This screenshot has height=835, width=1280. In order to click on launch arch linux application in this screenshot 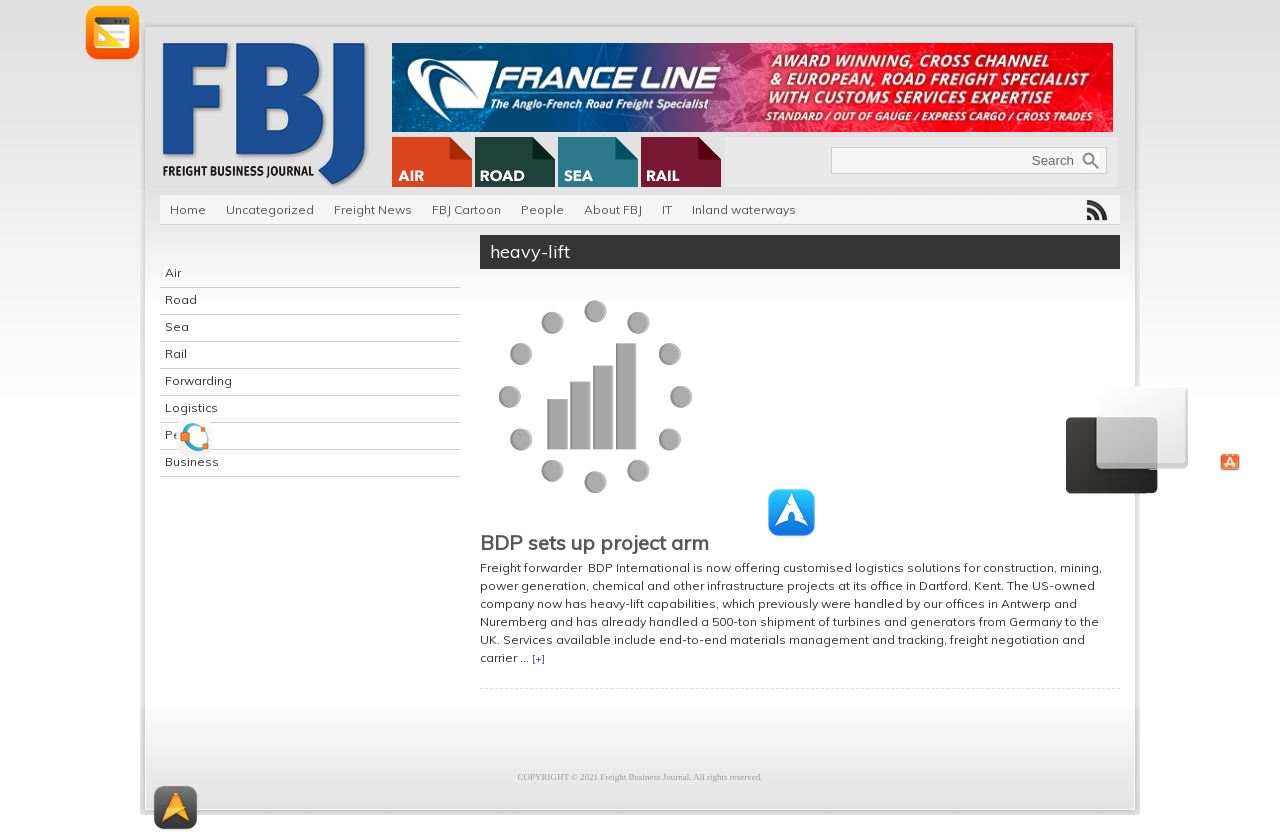, I will do `click(791, 512)`.